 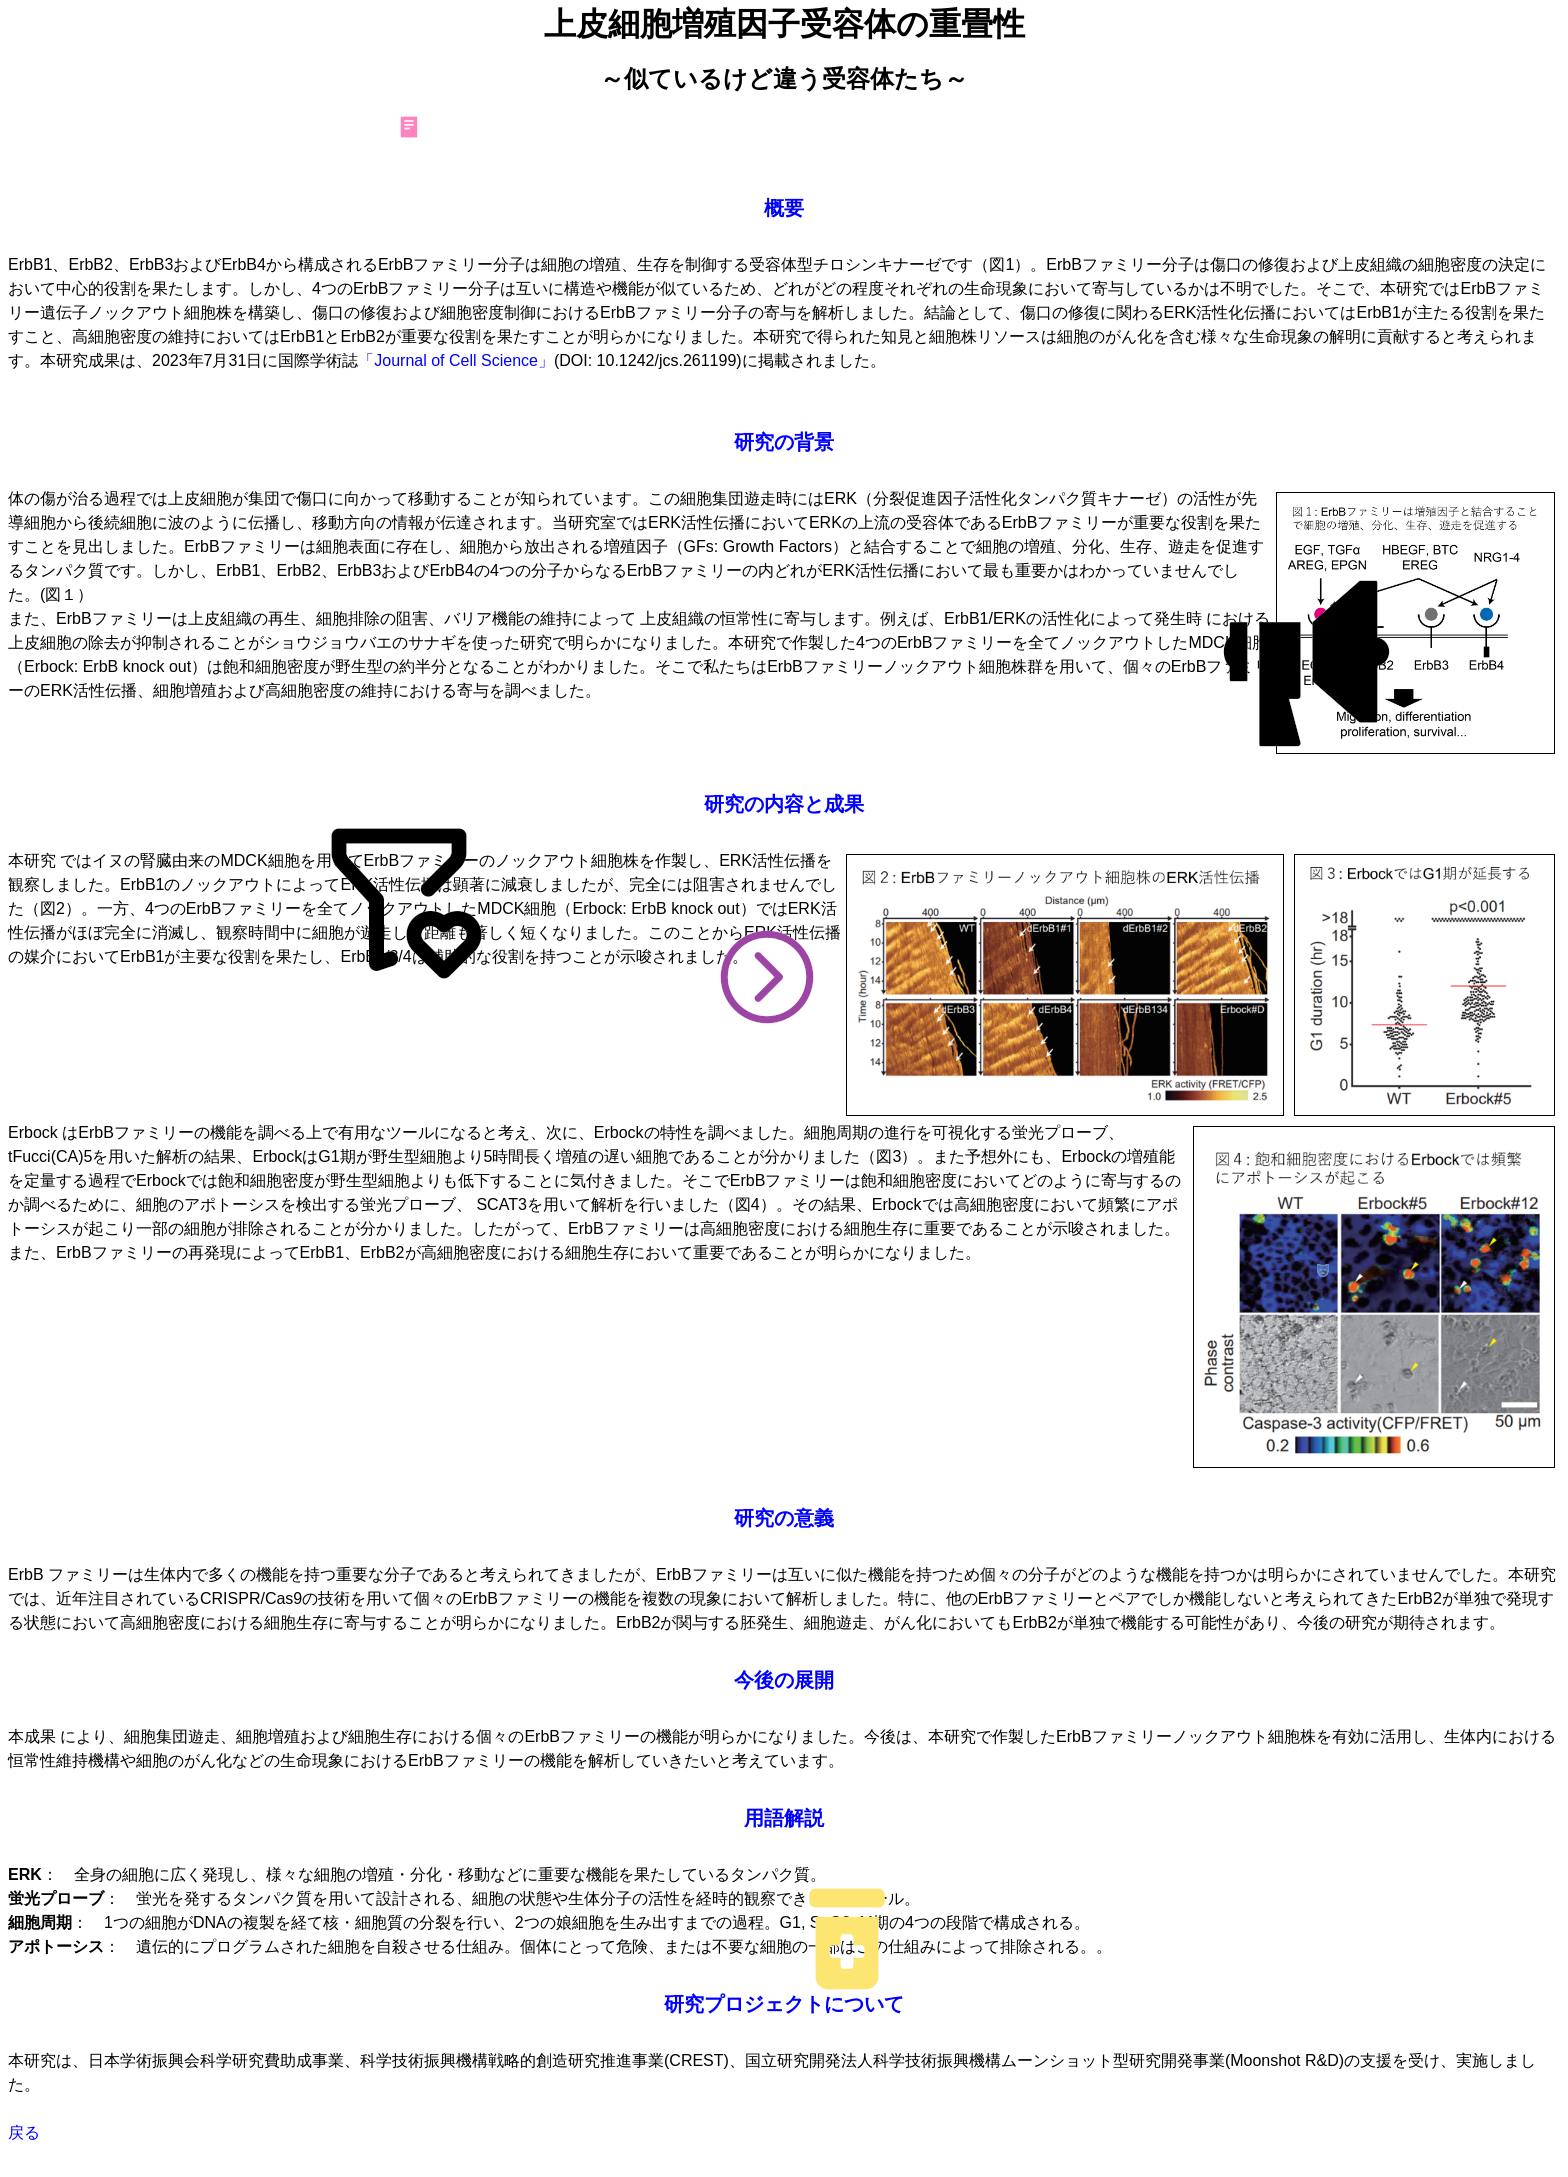 What do you see at coordinates (1323, 1270) in the screenshot?
I see `indicates a sad or negative mood/emotion` at bounding box center [1323, 1270].